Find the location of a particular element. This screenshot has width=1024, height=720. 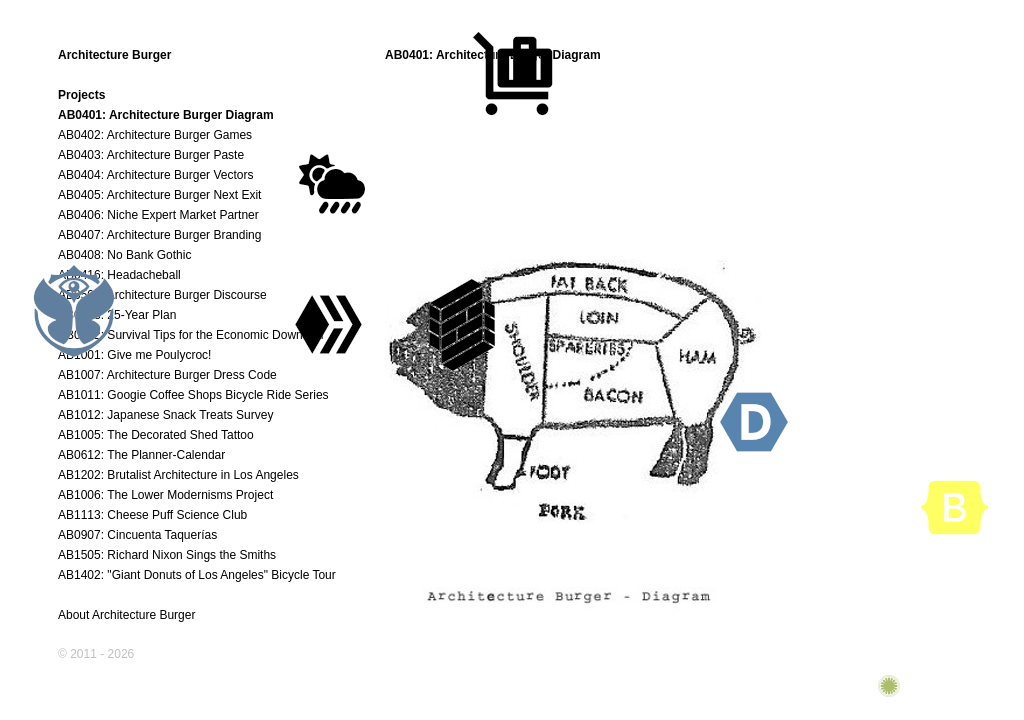

Bootstrap framework logo is located at coordinates (954, 507).